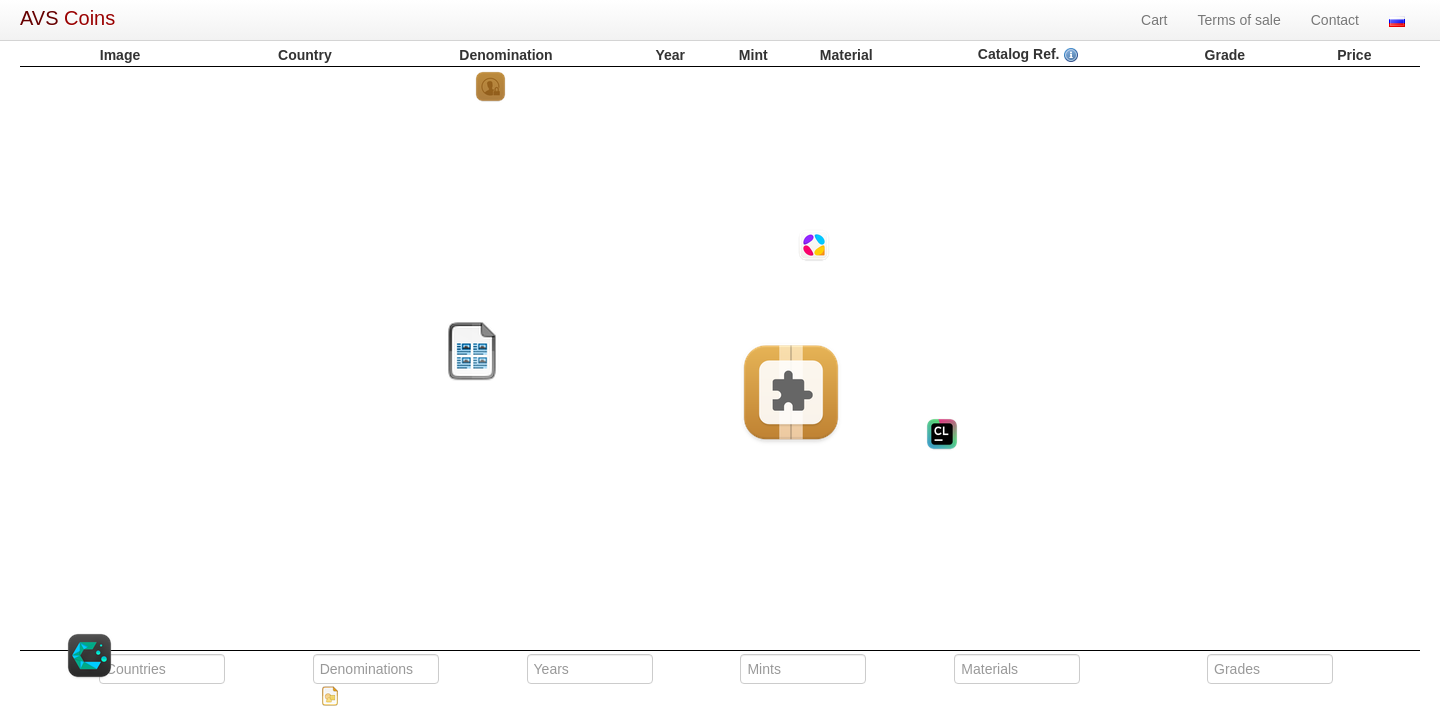  Describe the element at coordinates (89, 655) in the screenshot. I see `open cachyos welcome app` at that location.